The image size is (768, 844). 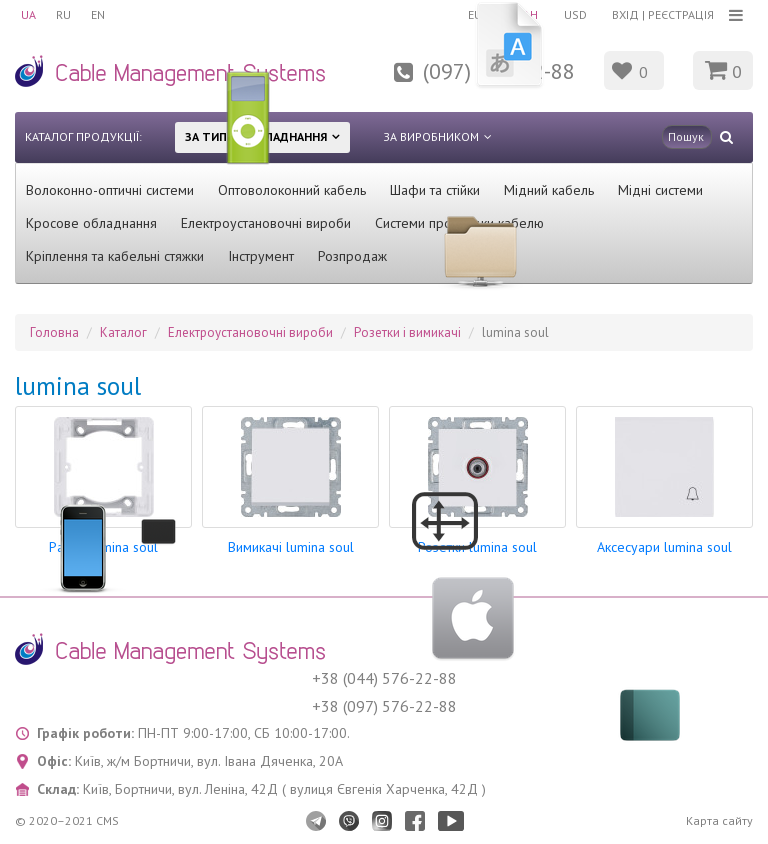 What do you see at coordinates (473, 618) in the screenshot?
I see `access Apple ID account settings` at bounding box center [473, 618].